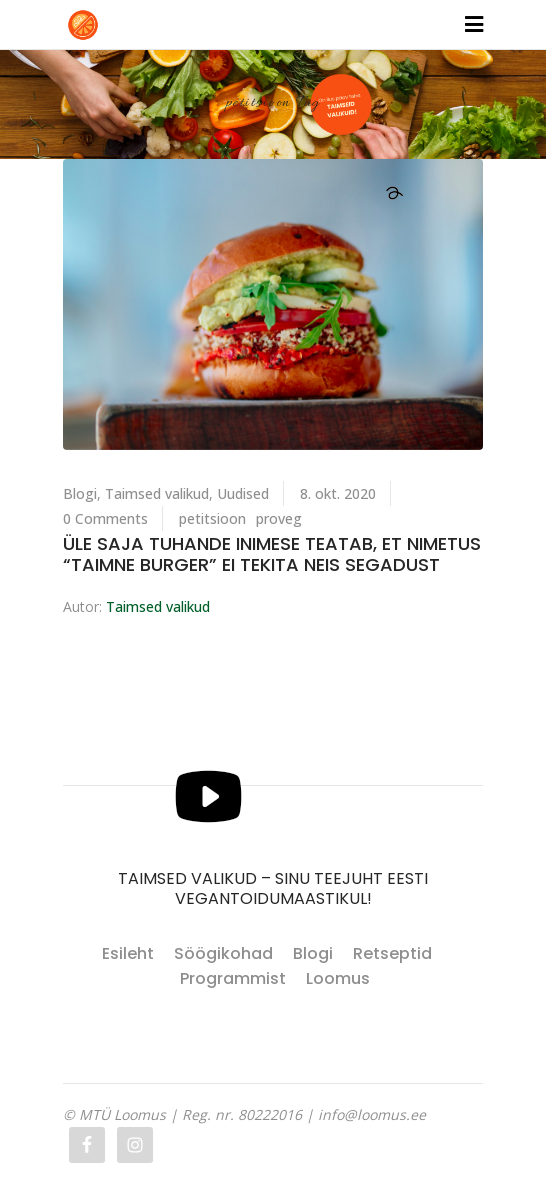 This screenshot has height=1193, width=546. Describe the element at coordinates (394, 193) in the screenshot. I see `freehand drawing or sketch tool` at that location.